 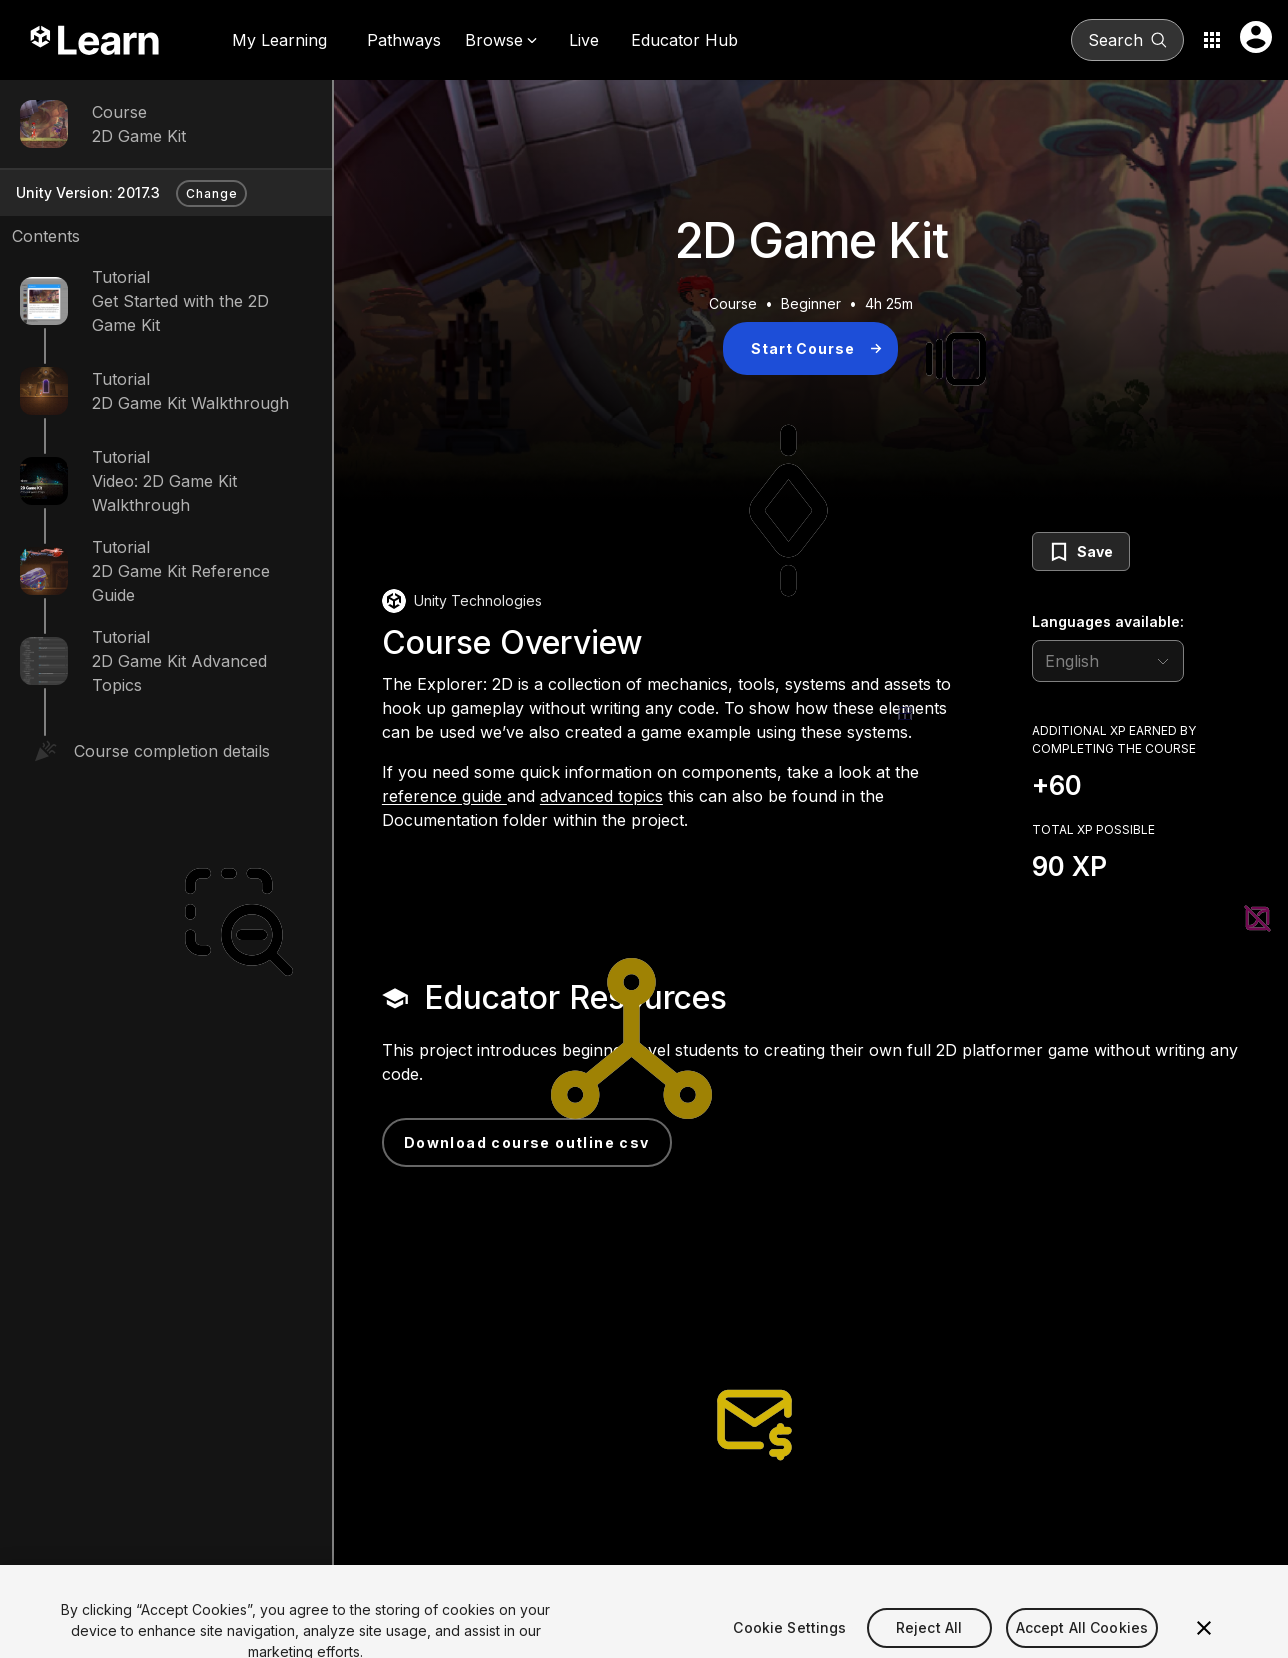 I want to click on open the extensions marketplace, so click(x=905, y=713).